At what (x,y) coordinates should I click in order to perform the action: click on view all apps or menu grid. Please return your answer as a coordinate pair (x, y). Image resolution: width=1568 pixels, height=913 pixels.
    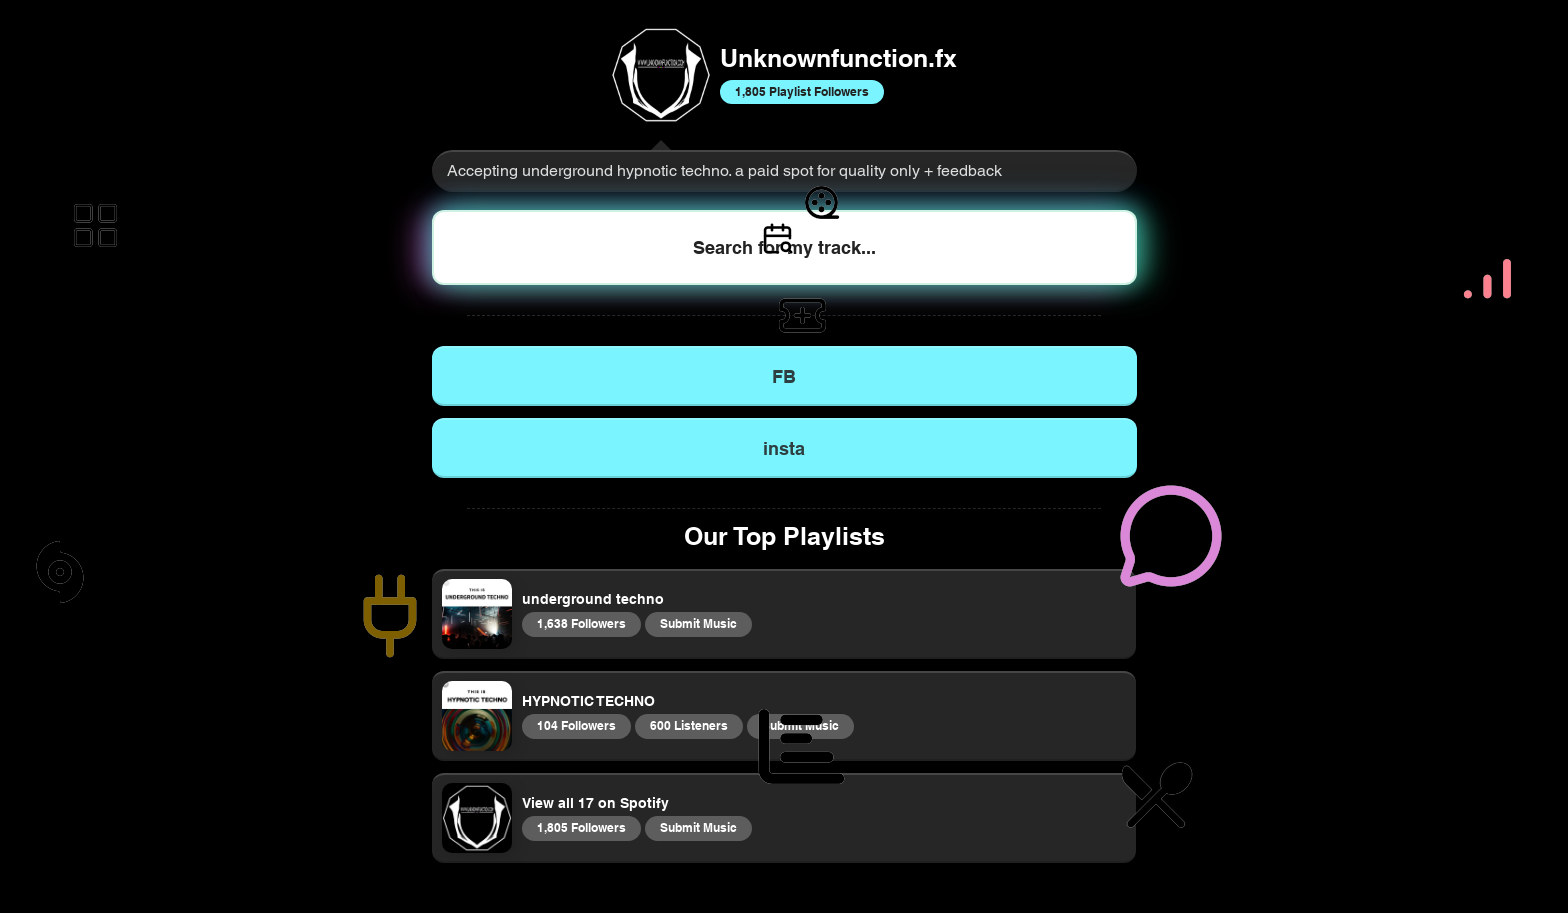
    Looking at the image, I should click on (95, 225).